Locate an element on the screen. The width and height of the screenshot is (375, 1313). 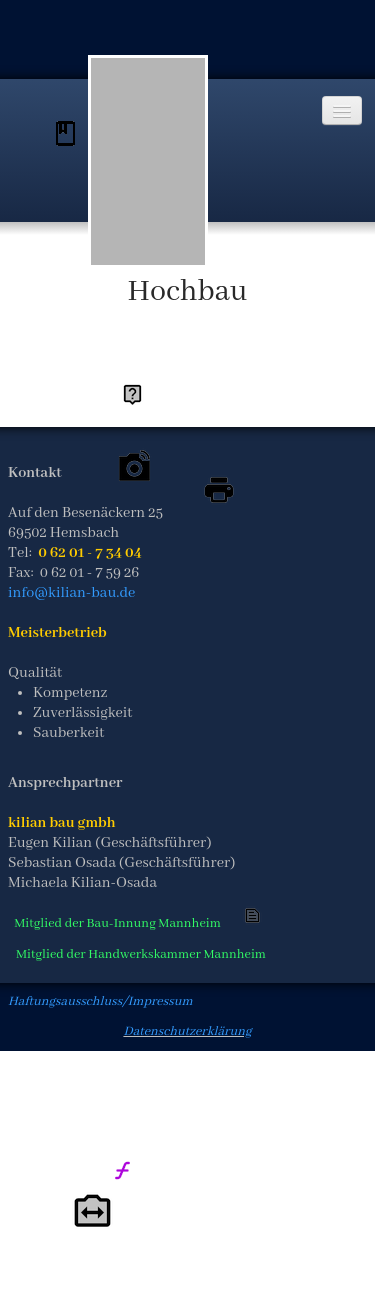
access your classes or courses is located at coordinates (65, 133).